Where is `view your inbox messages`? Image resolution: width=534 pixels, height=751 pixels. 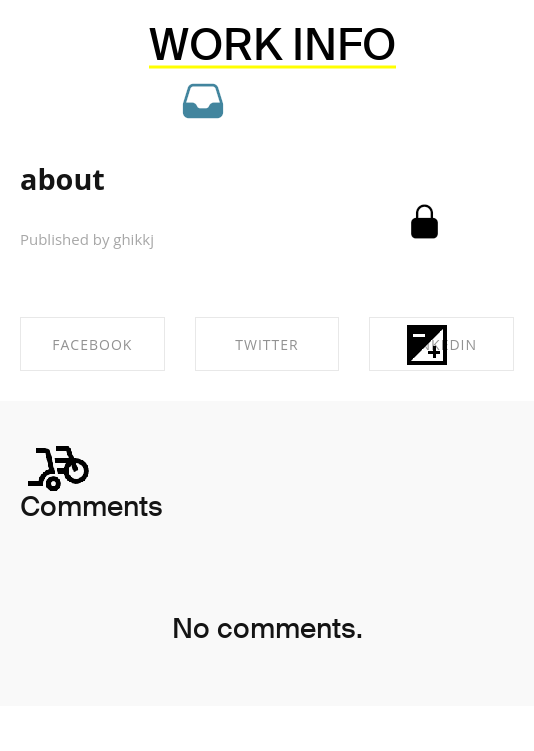
view your inbox messages is located at coordinates (203, 101).